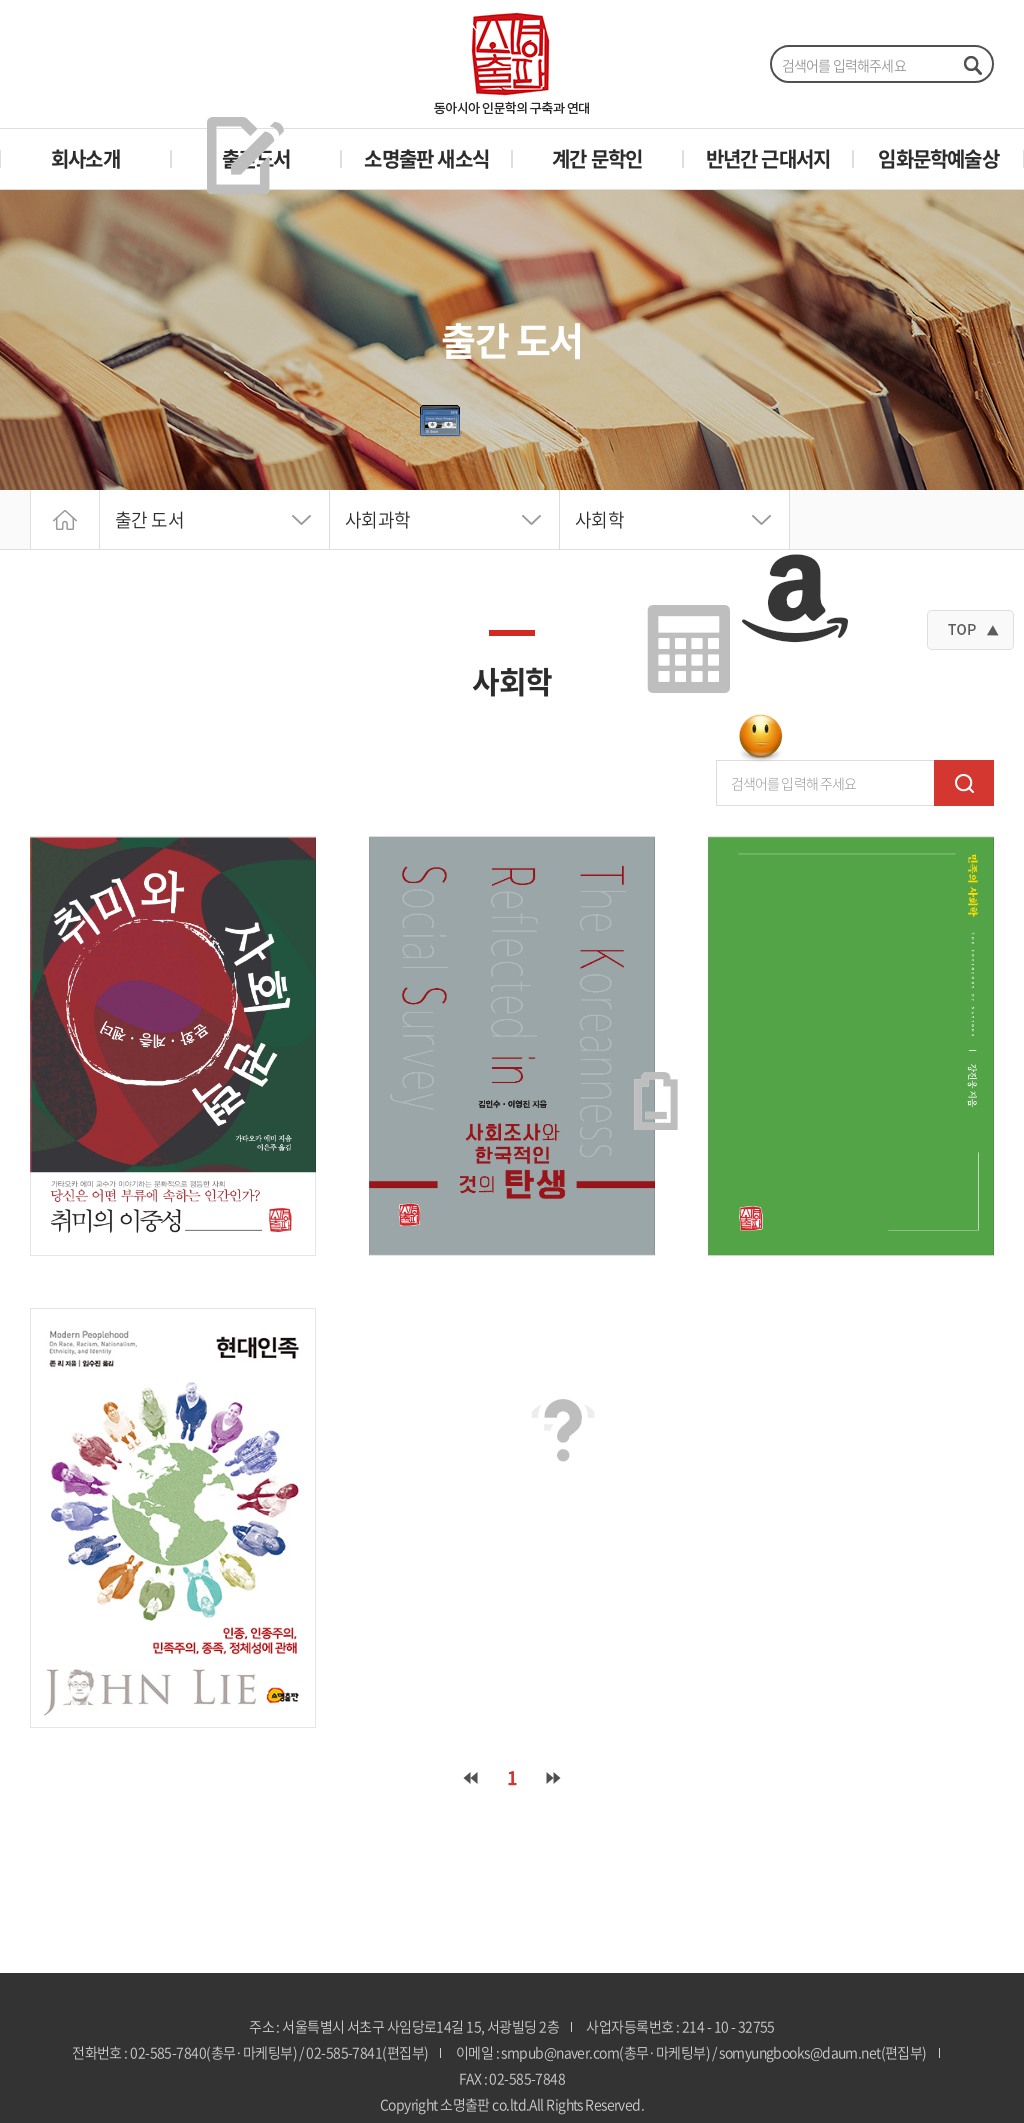  What do you see at coordinates (656, 1101) in the screenshot?
I see `indicates low battery level` at bounding box center [656, 1101].